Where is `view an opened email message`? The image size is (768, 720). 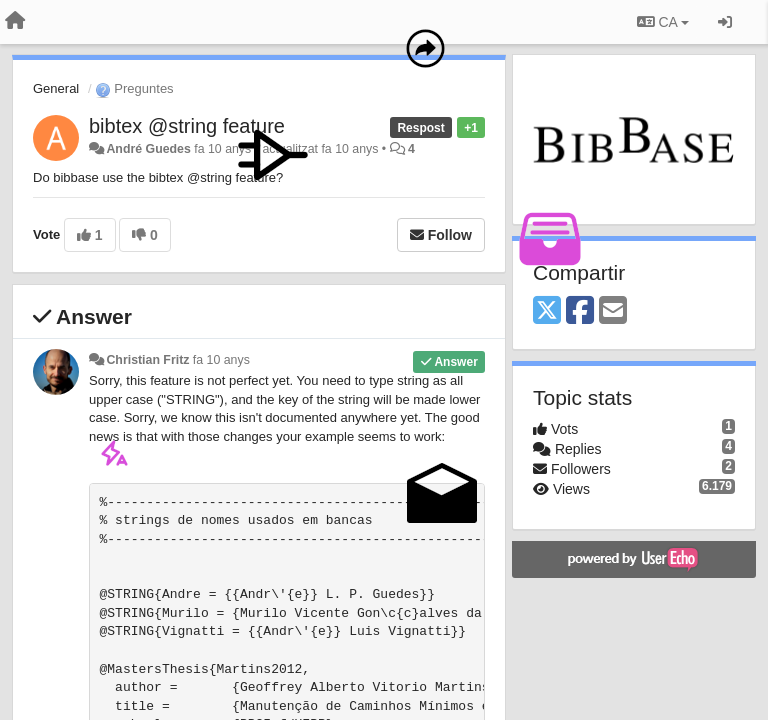 view an opened email message is located at coordinates (442, 493).